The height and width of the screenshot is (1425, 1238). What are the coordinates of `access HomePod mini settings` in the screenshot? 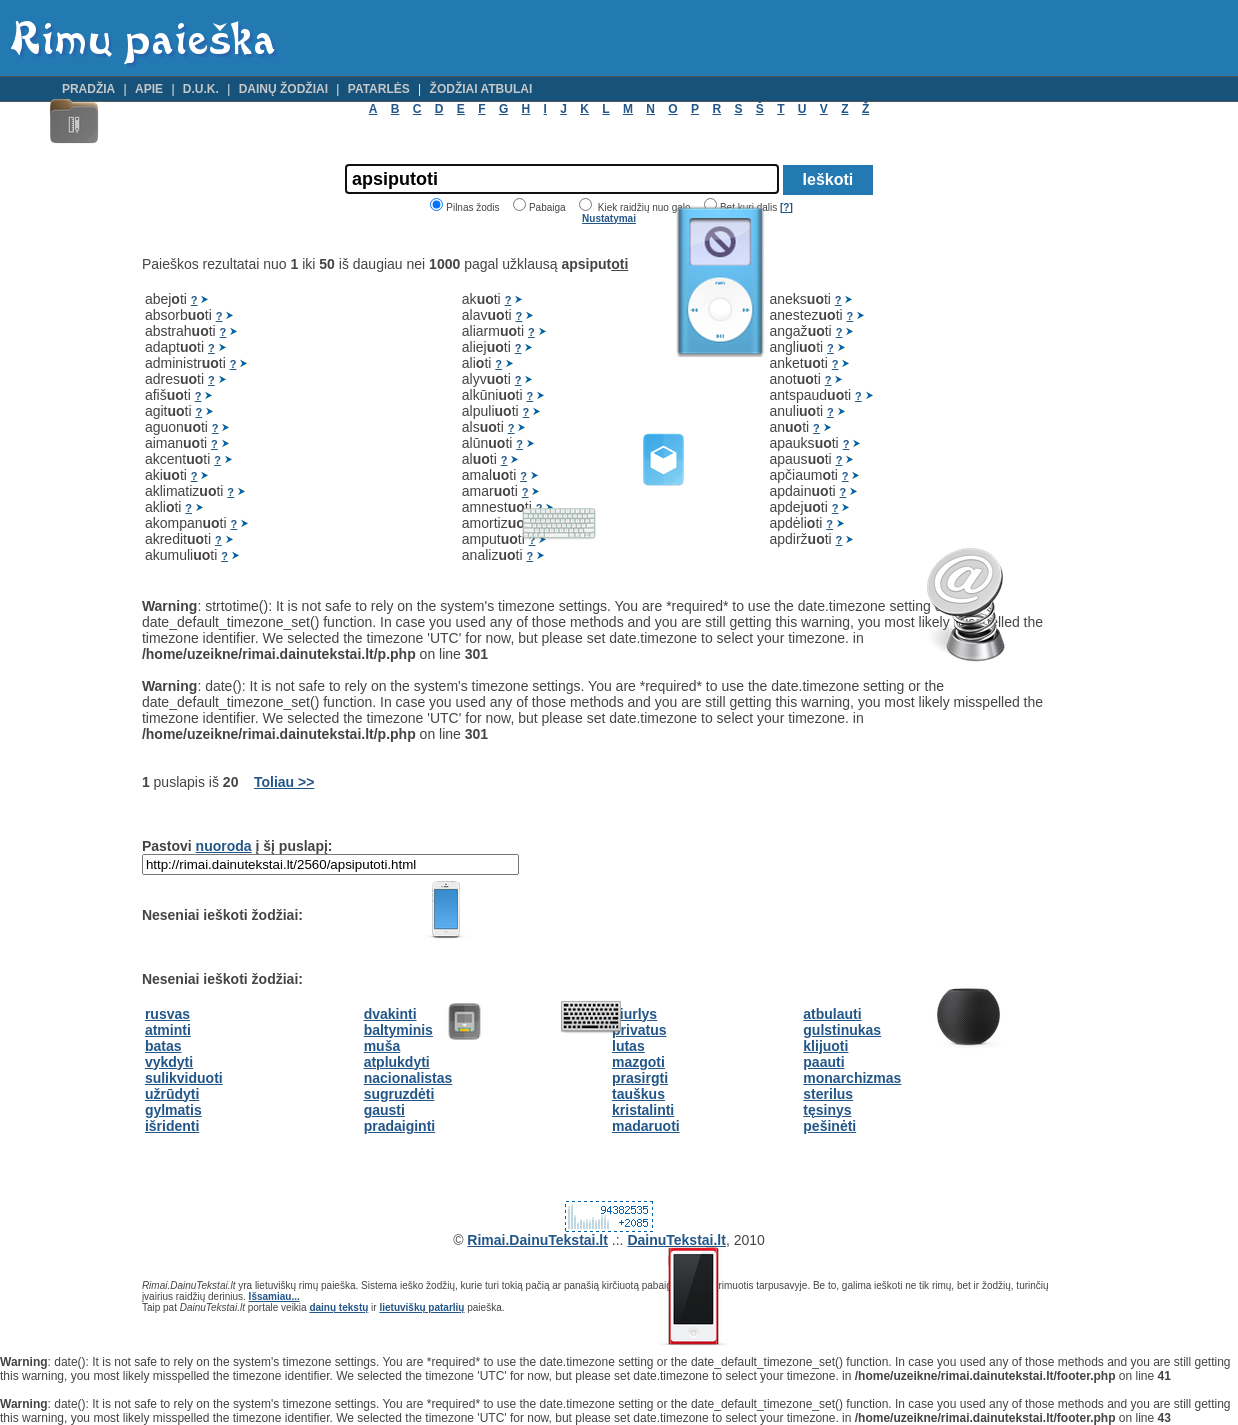 It's located at (968, 1022).